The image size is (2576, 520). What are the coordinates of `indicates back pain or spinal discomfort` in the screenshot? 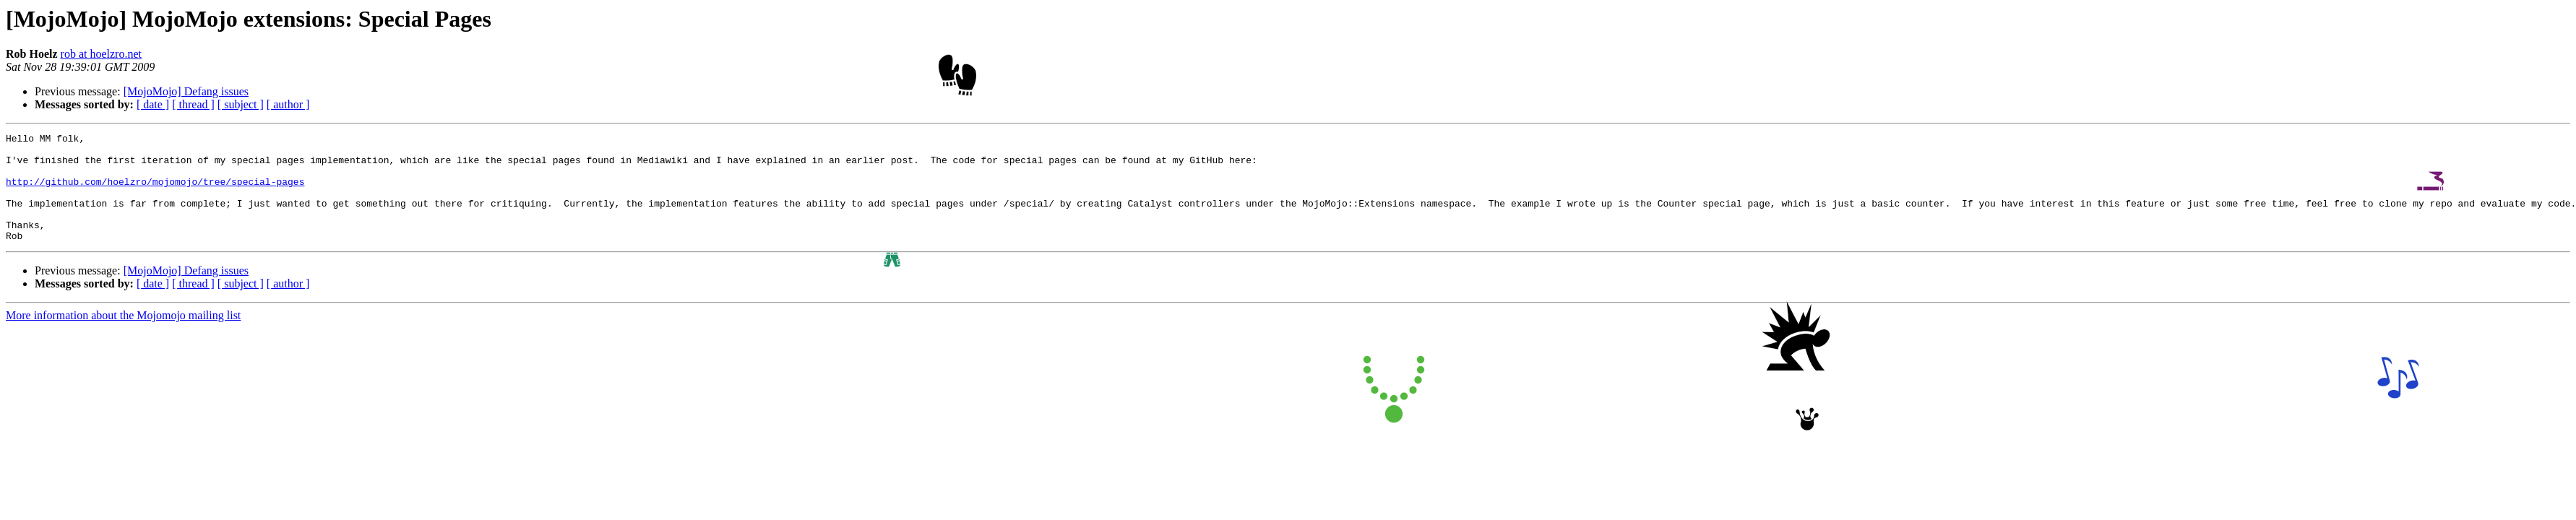 It's located at (1795, 336).